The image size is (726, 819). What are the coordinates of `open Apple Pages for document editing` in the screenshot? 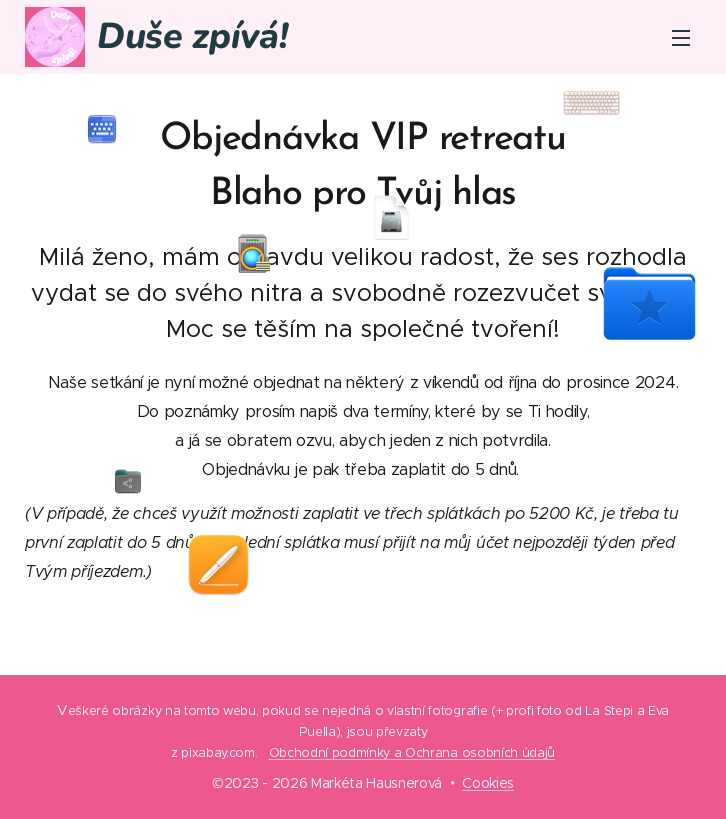 It's located at (218, 564).